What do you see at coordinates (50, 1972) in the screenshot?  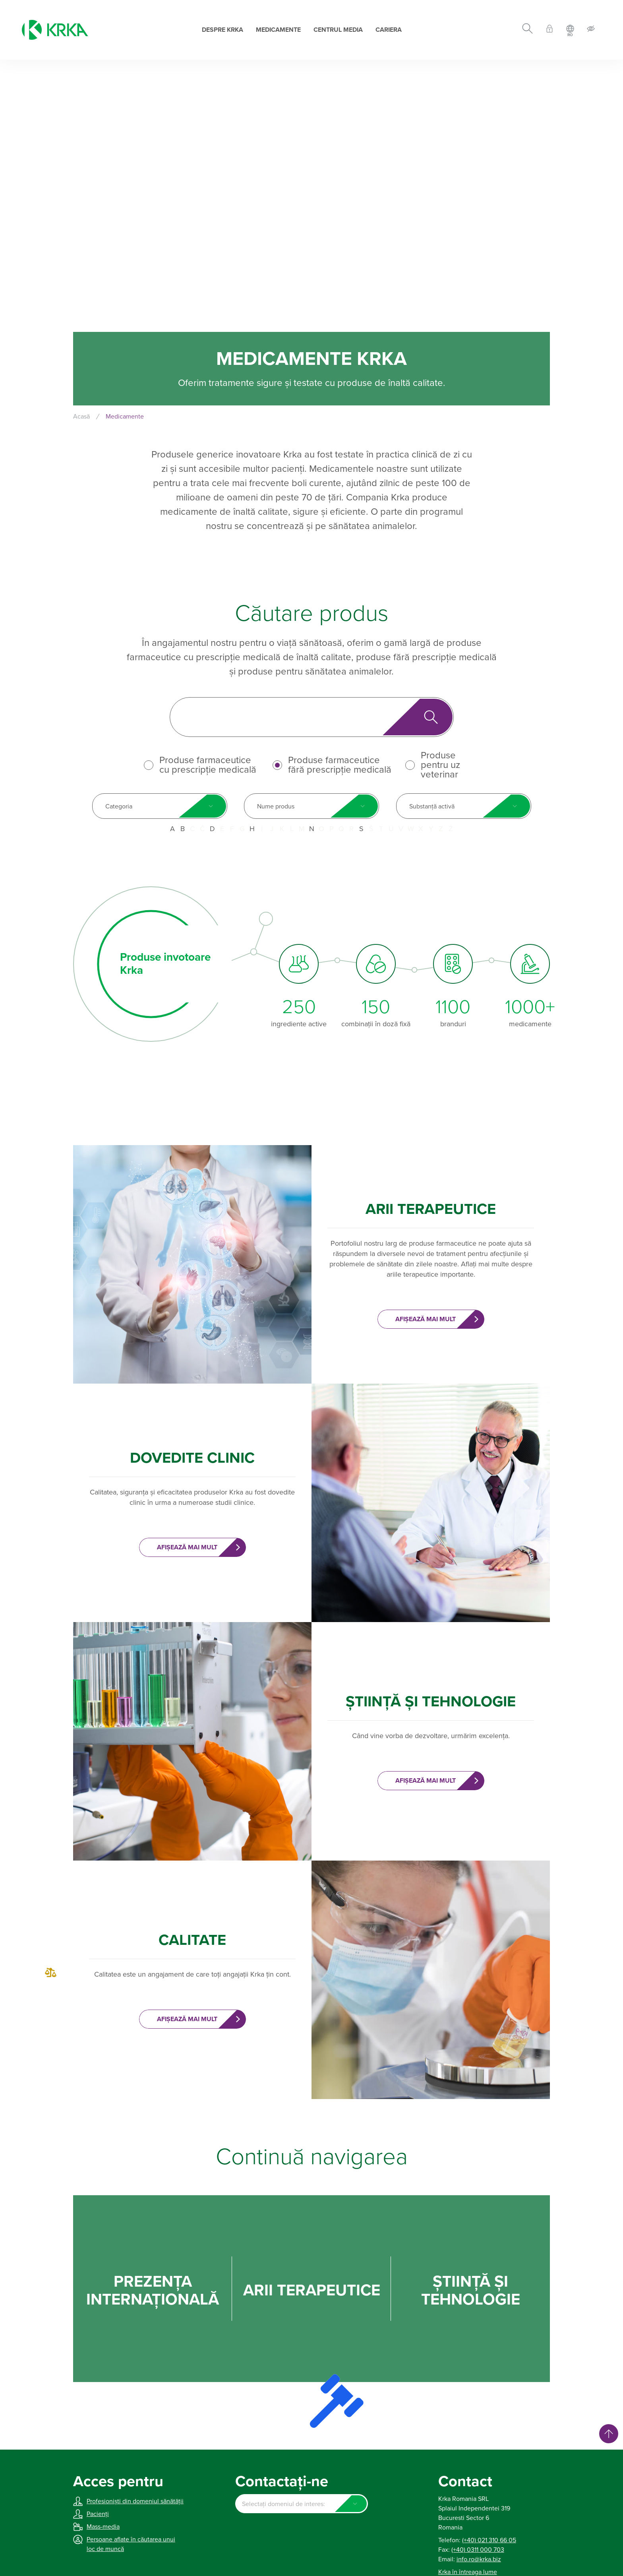 I see `indicates an imbalanced comparison or unequal weight` at bounding box center [50, 1972].